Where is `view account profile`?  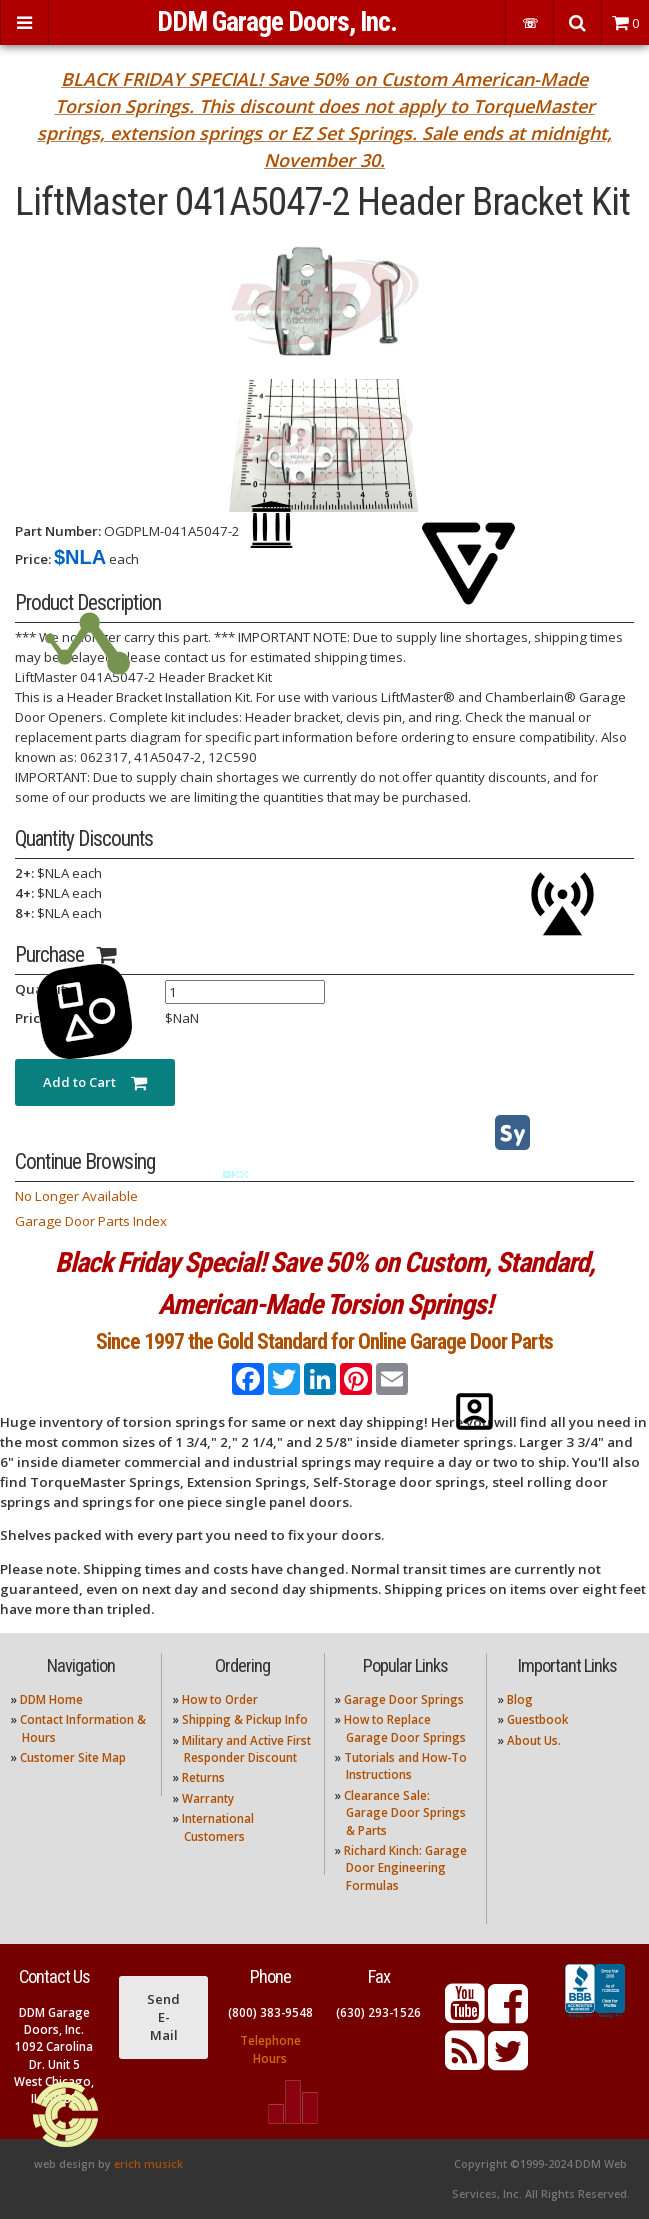 view account profile is located at coordinates (474, 1411).